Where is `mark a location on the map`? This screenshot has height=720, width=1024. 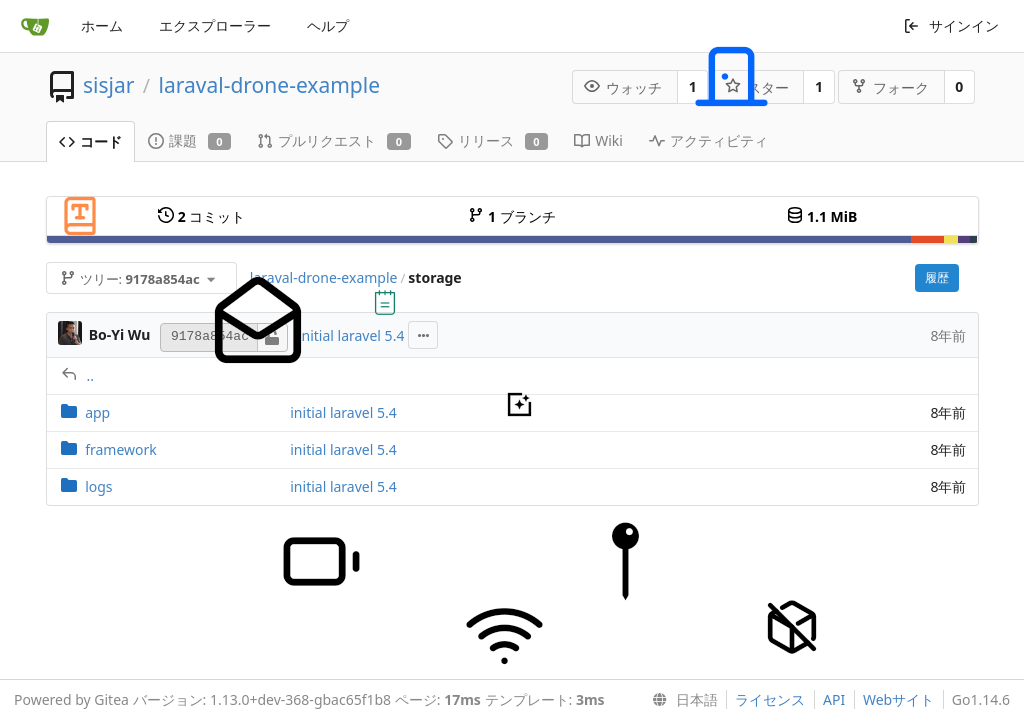 mark a location on the map is located at coordinates (625, 561).